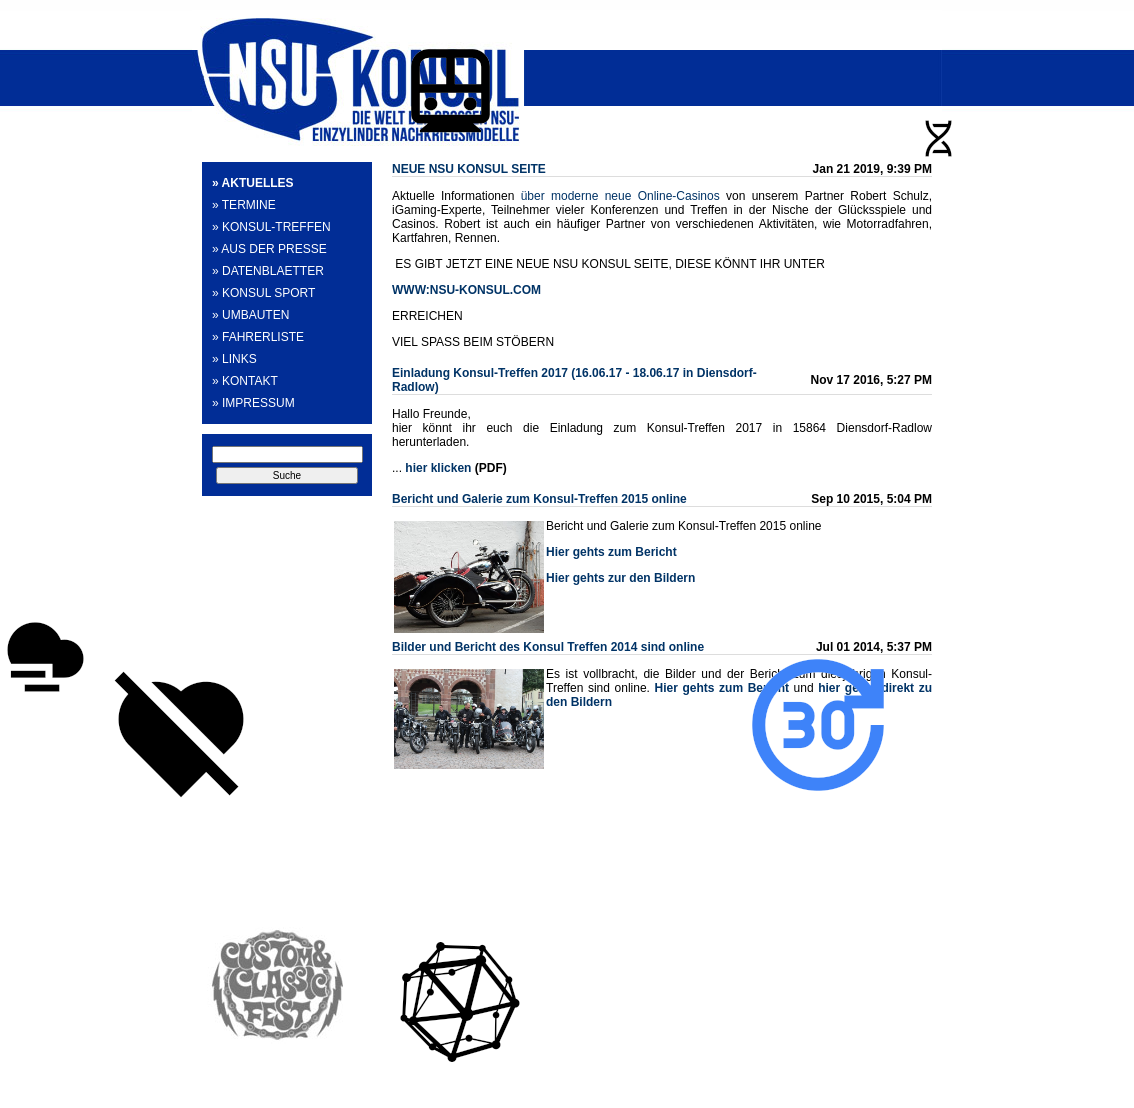 This screenshot has width=1134, height=1108. I want to click on open SageMath mathematical software, so click(460, 1002).